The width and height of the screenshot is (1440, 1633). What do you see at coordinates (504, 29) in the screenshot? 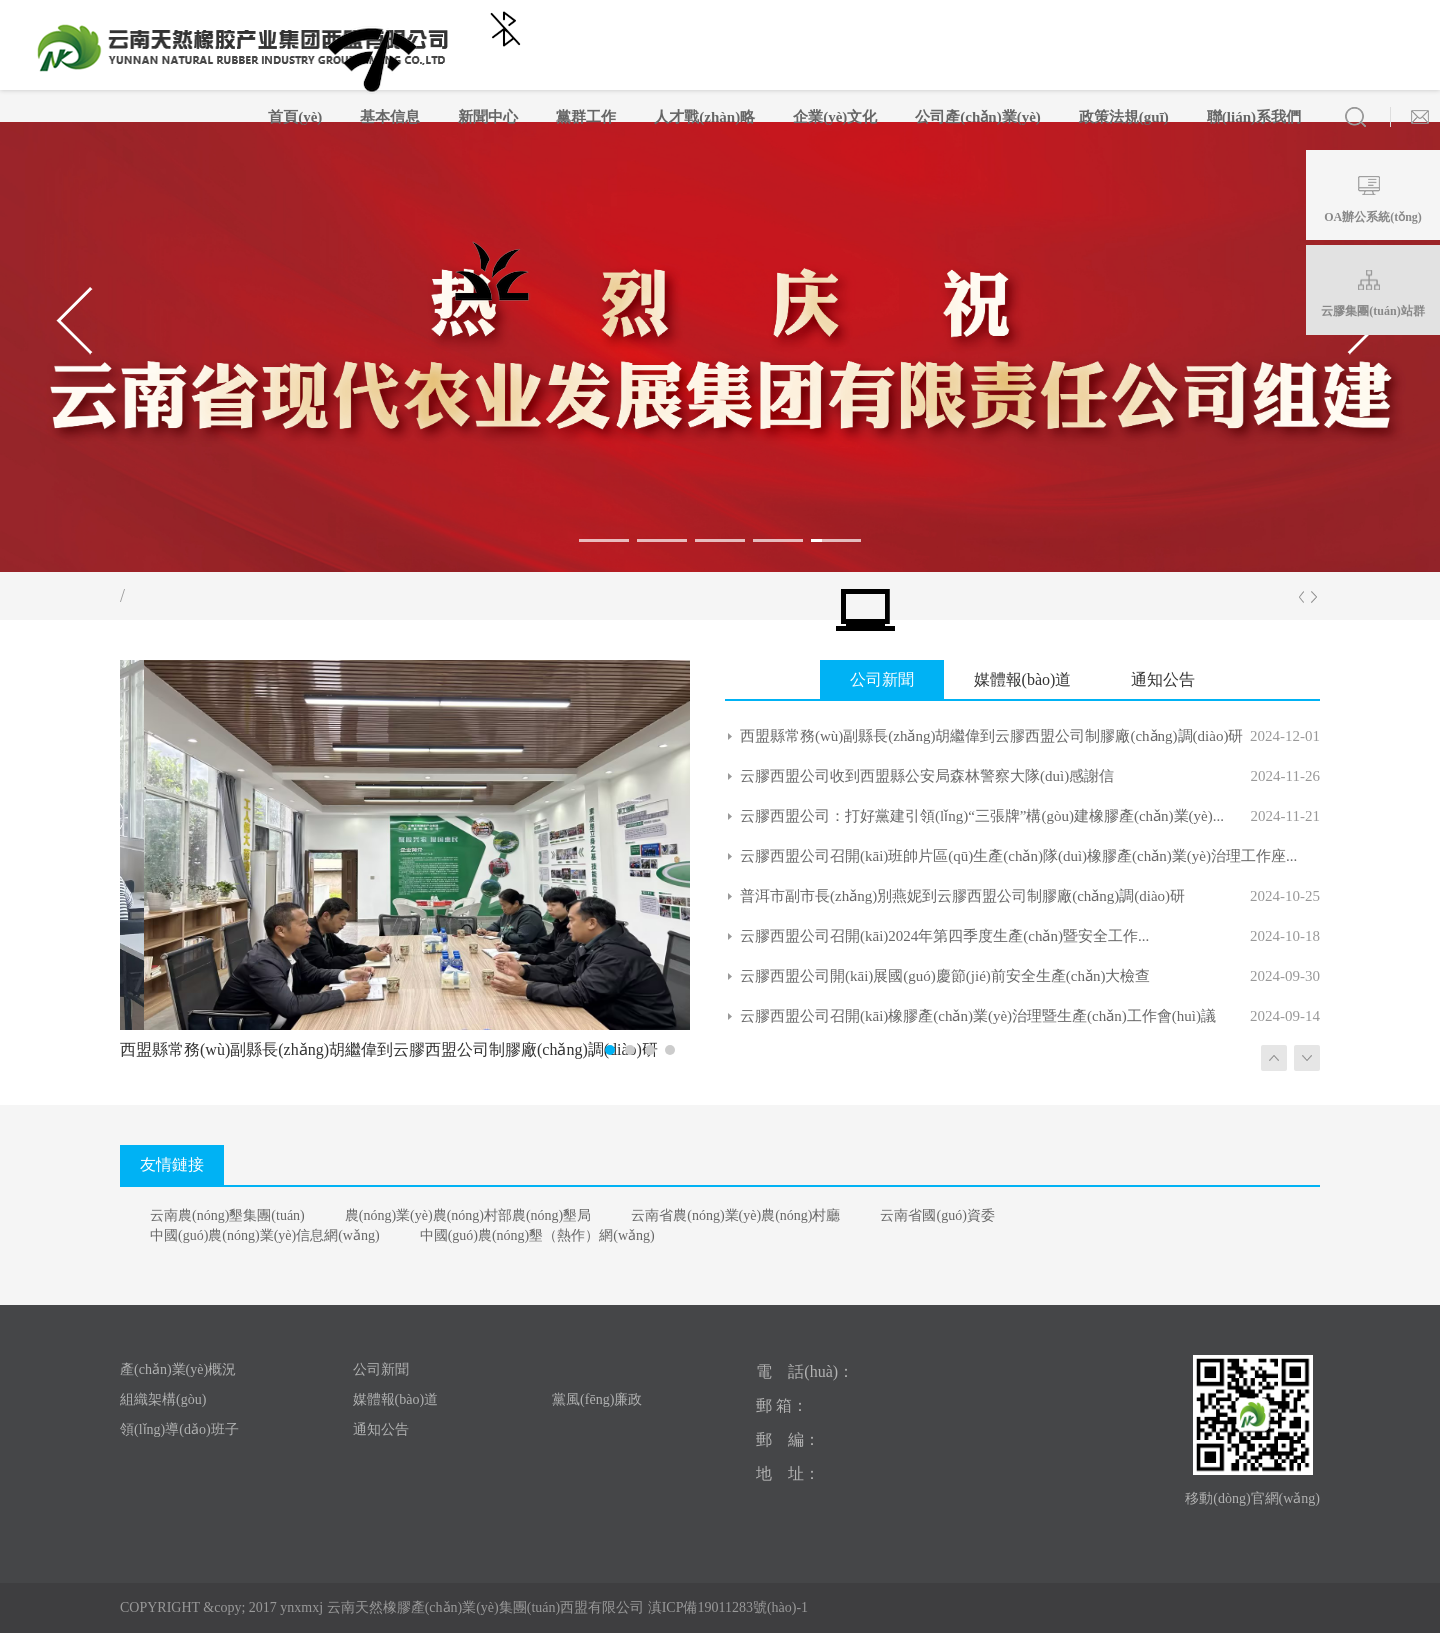
I see `bluetooth is disabled or turned off` at bounding box center [504, 29].